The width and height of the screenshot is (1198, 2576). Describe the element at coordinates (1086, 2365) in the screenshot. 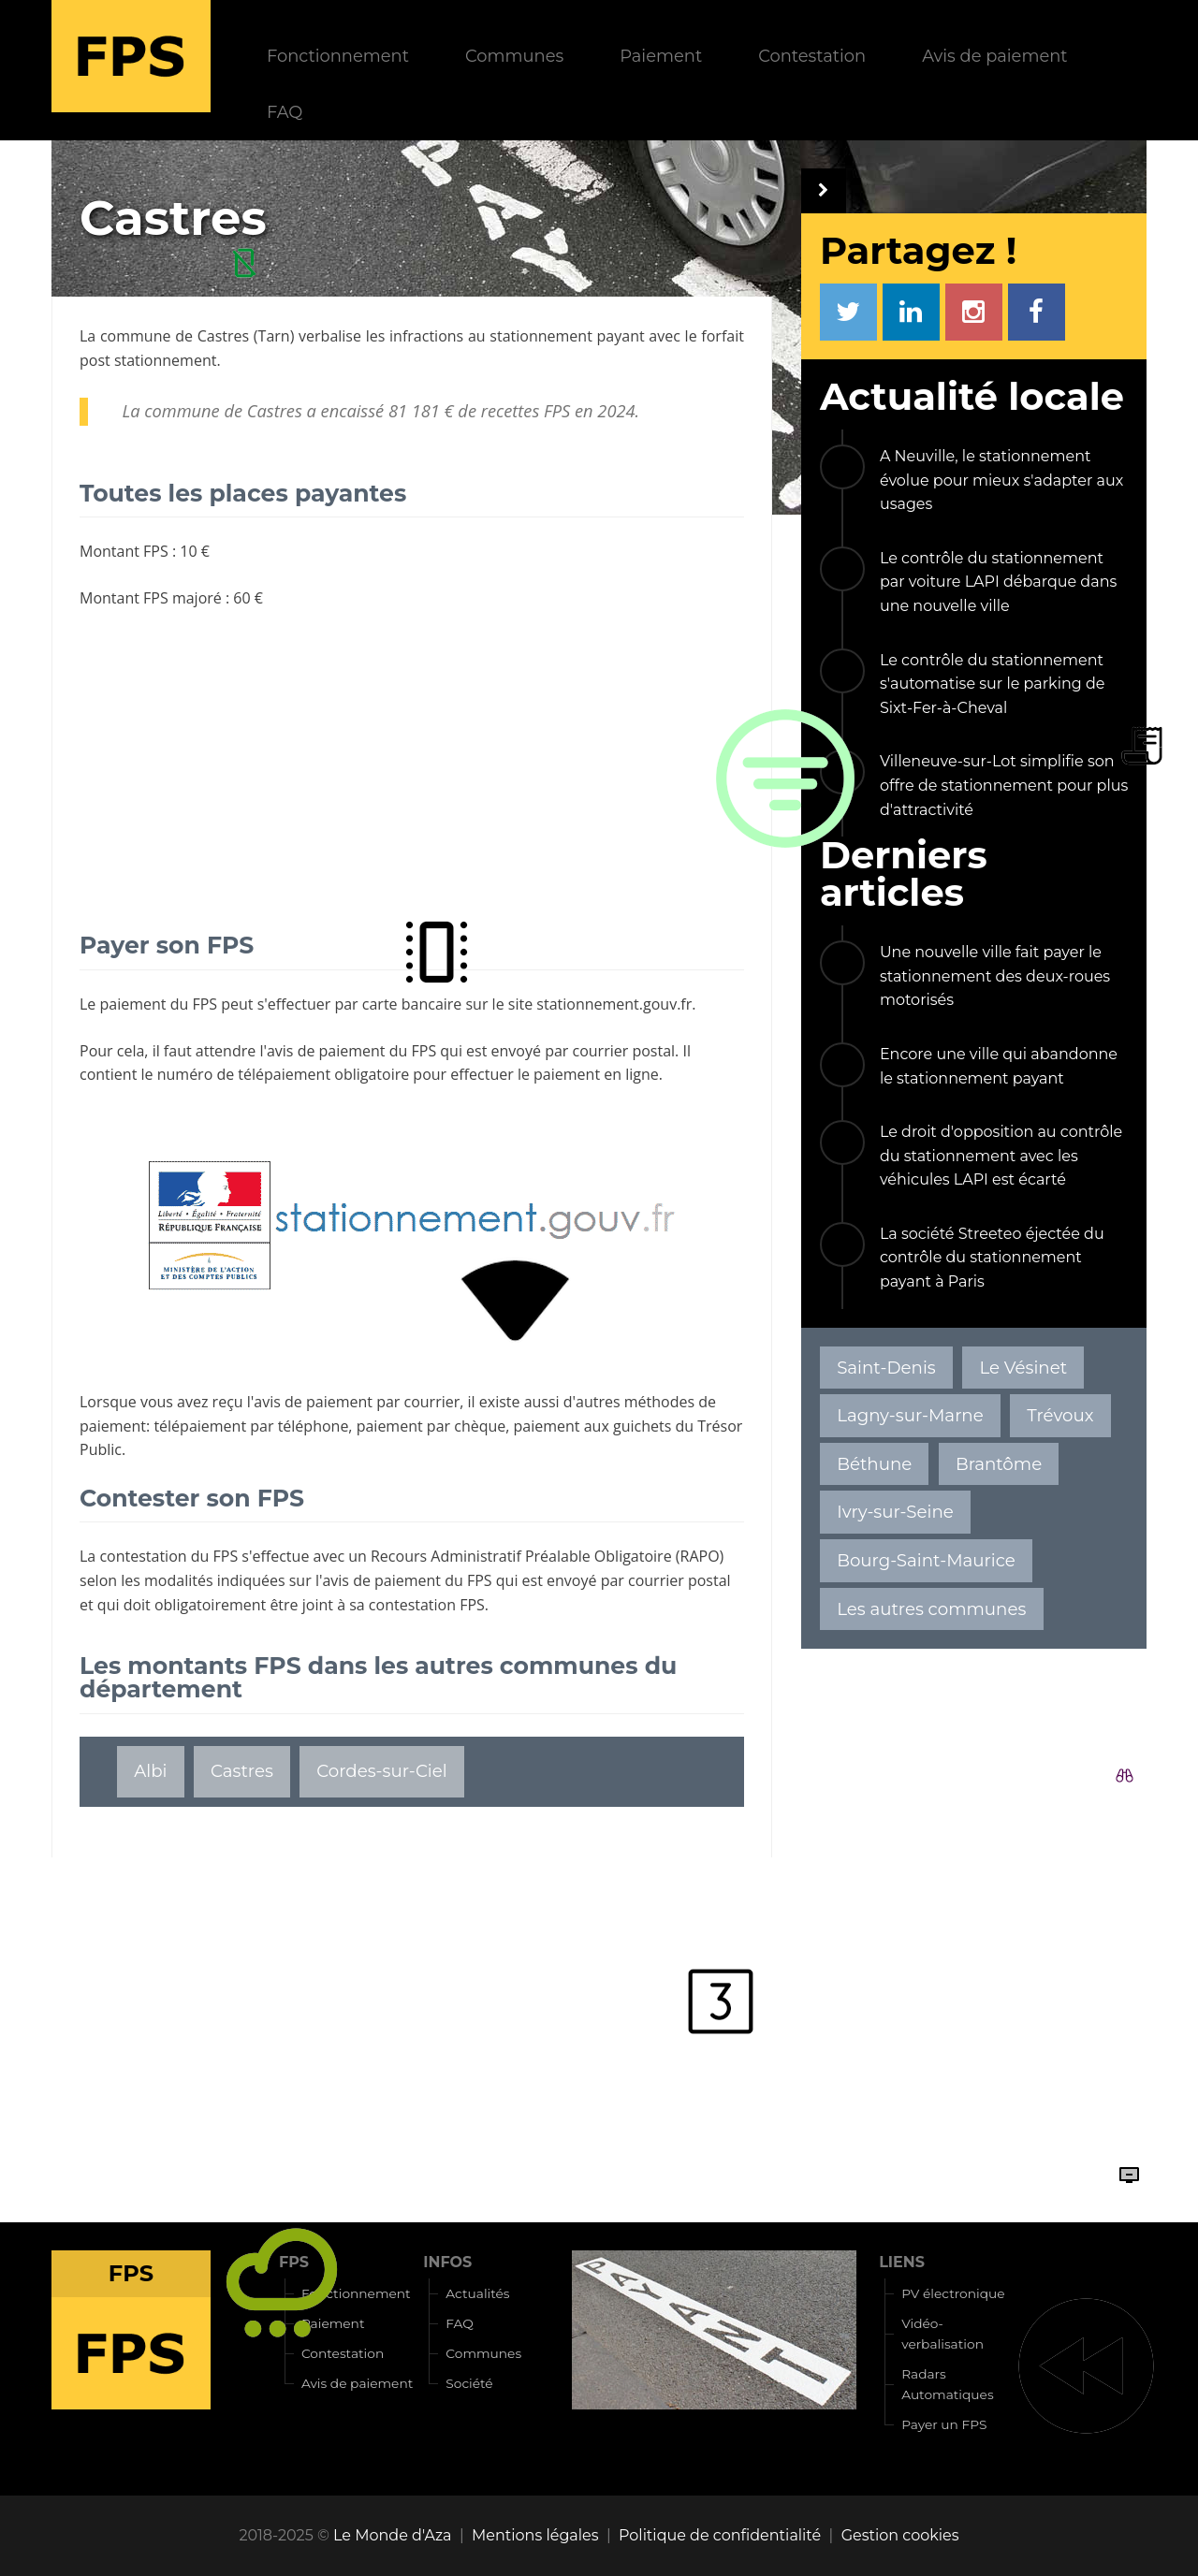

I see `rewind or skip to previous track` at that location.